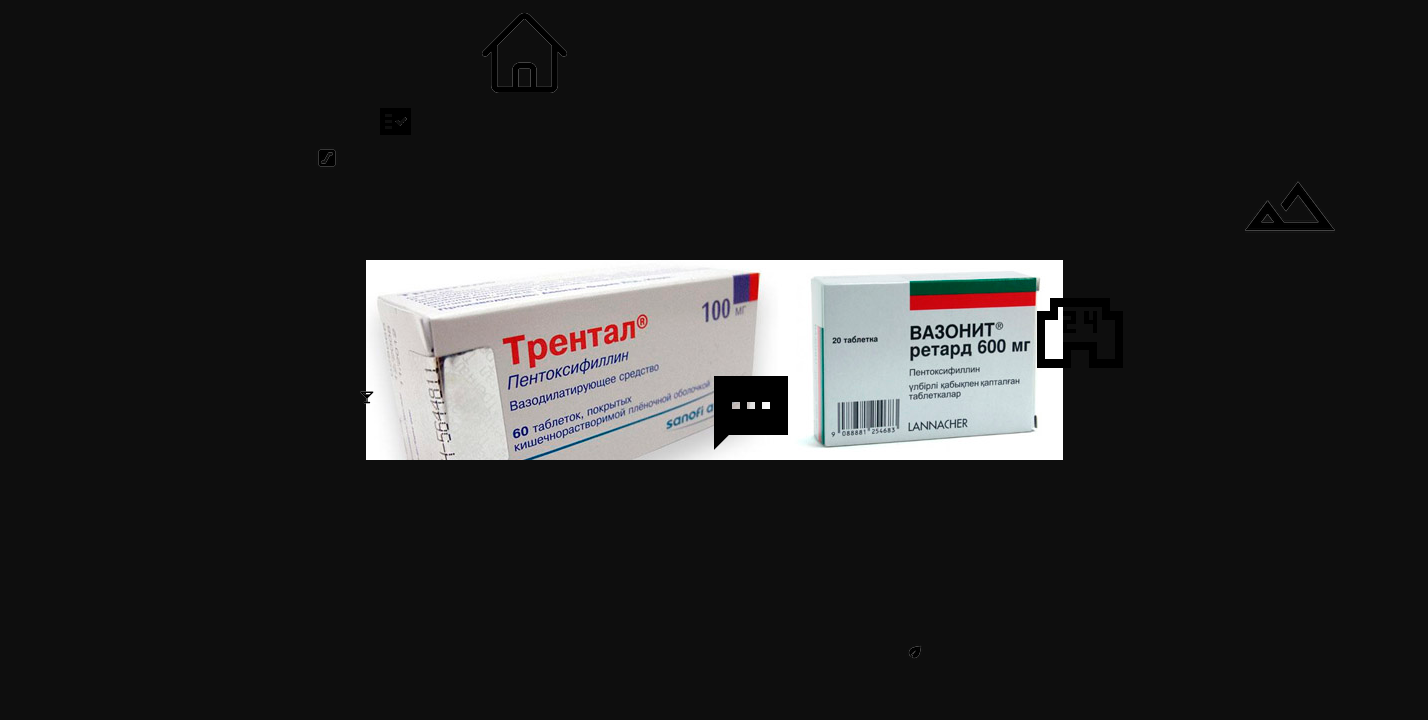 This screenshot has height=720, width=1428. What do you see at coordinates (327, 158) in the screenshot?
I see `indicates escalator access nearby` at bounding box center [327, 158].